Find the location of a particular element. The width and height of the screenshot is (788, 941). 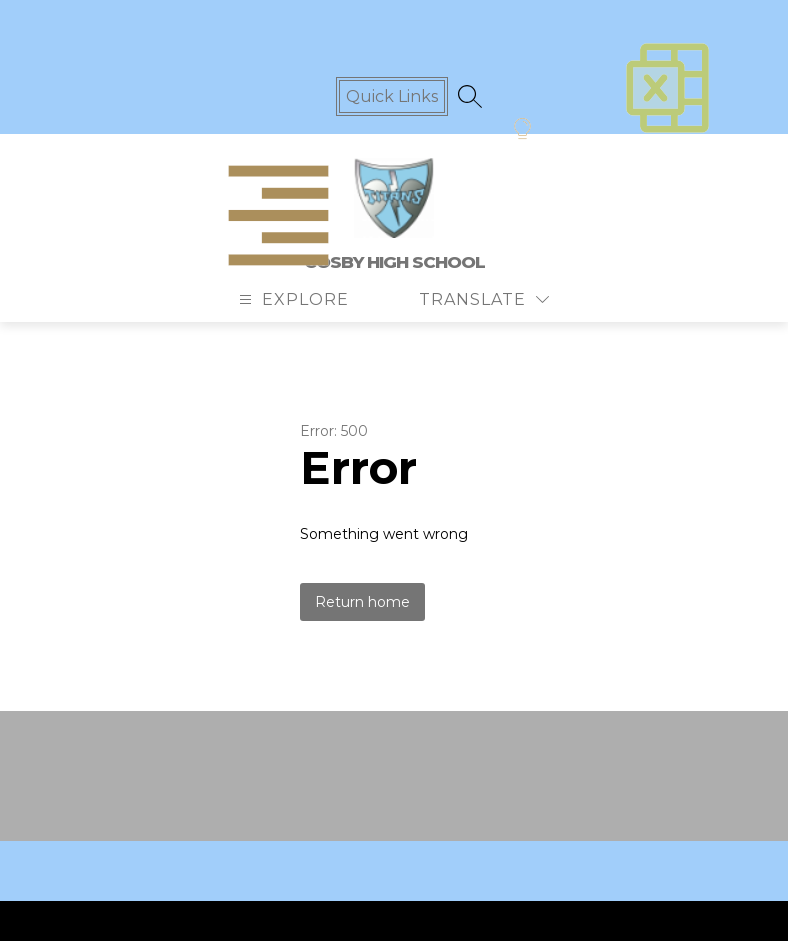

open microsoft excel is located at coordinates (671, 88).